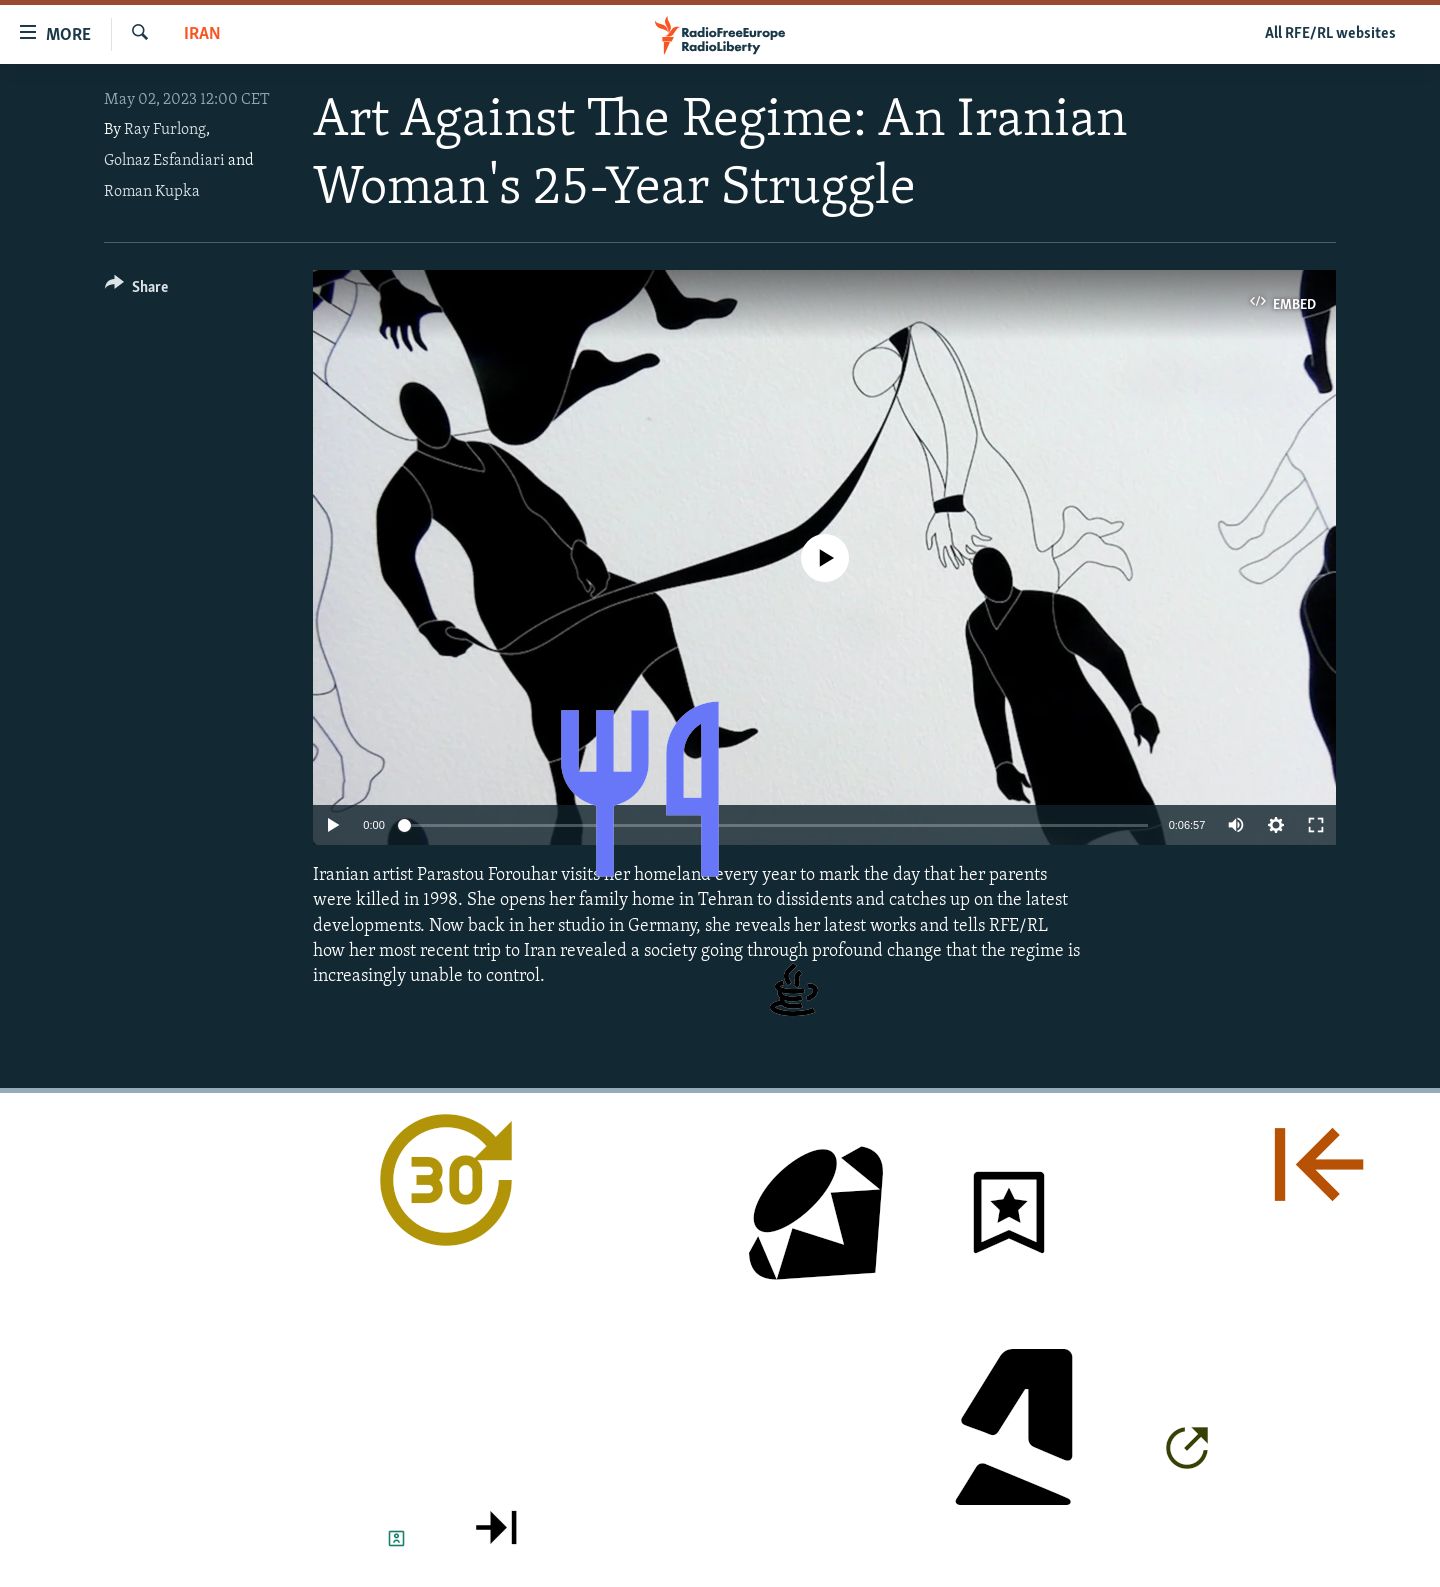 This screenshot has height=1587, width=1440. Describe the element at coordinates (497, 1527) in the screenshot. I see `collapse panel to the right` at that location.